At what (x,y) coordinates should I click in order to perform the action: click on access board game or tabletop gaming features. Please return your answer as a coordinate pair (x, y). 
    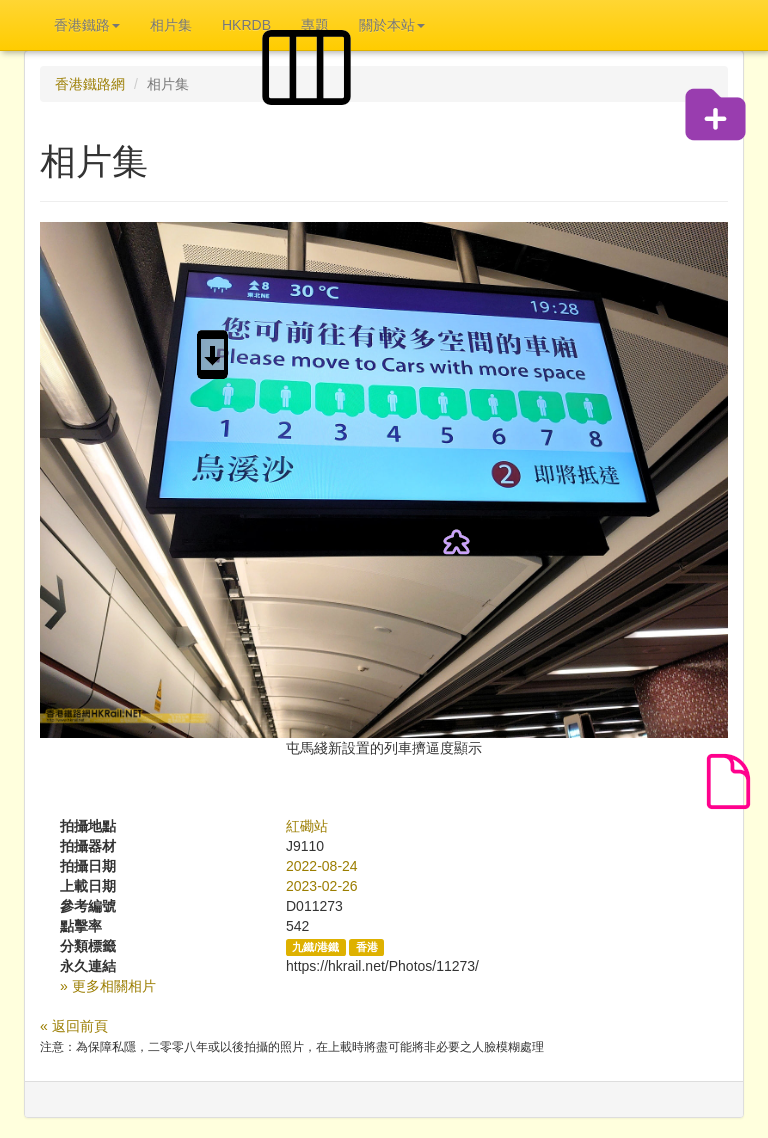
    Looking at the image, I should click on (456, 542).